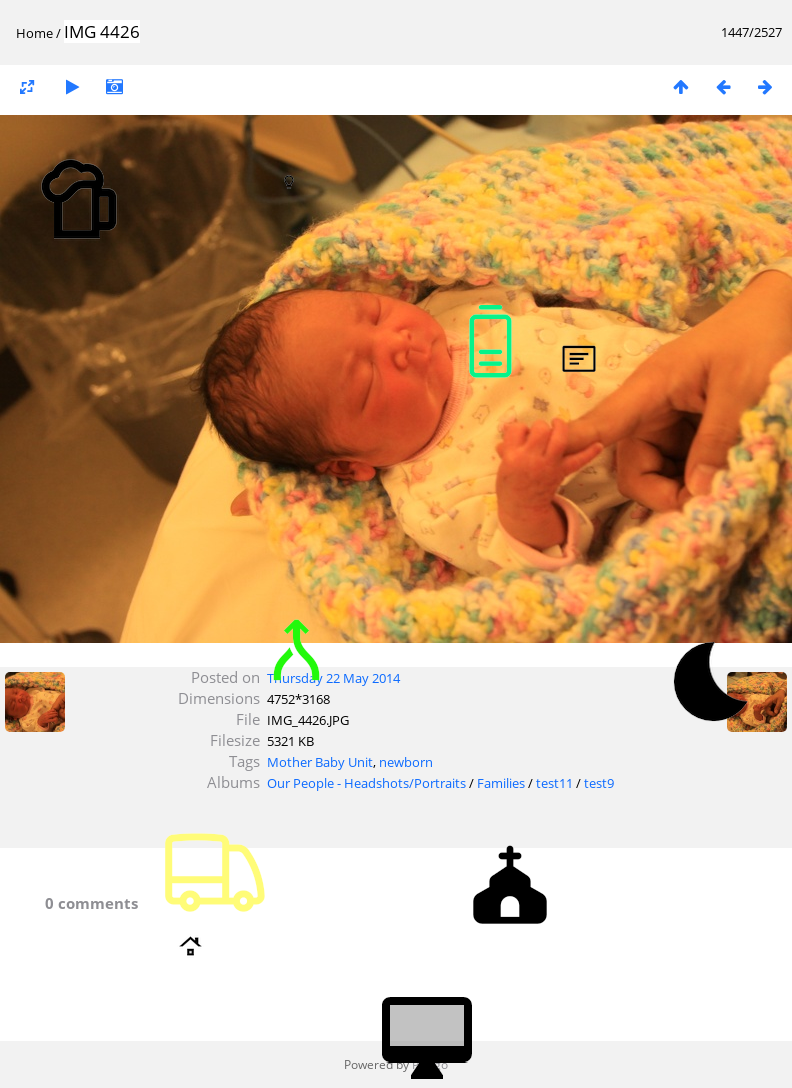 The height and width of the screenshot is (1088, 792). Describe the element at coordinates (289, 182) in the screenshot. I see `view tips or suggestions` at that location.